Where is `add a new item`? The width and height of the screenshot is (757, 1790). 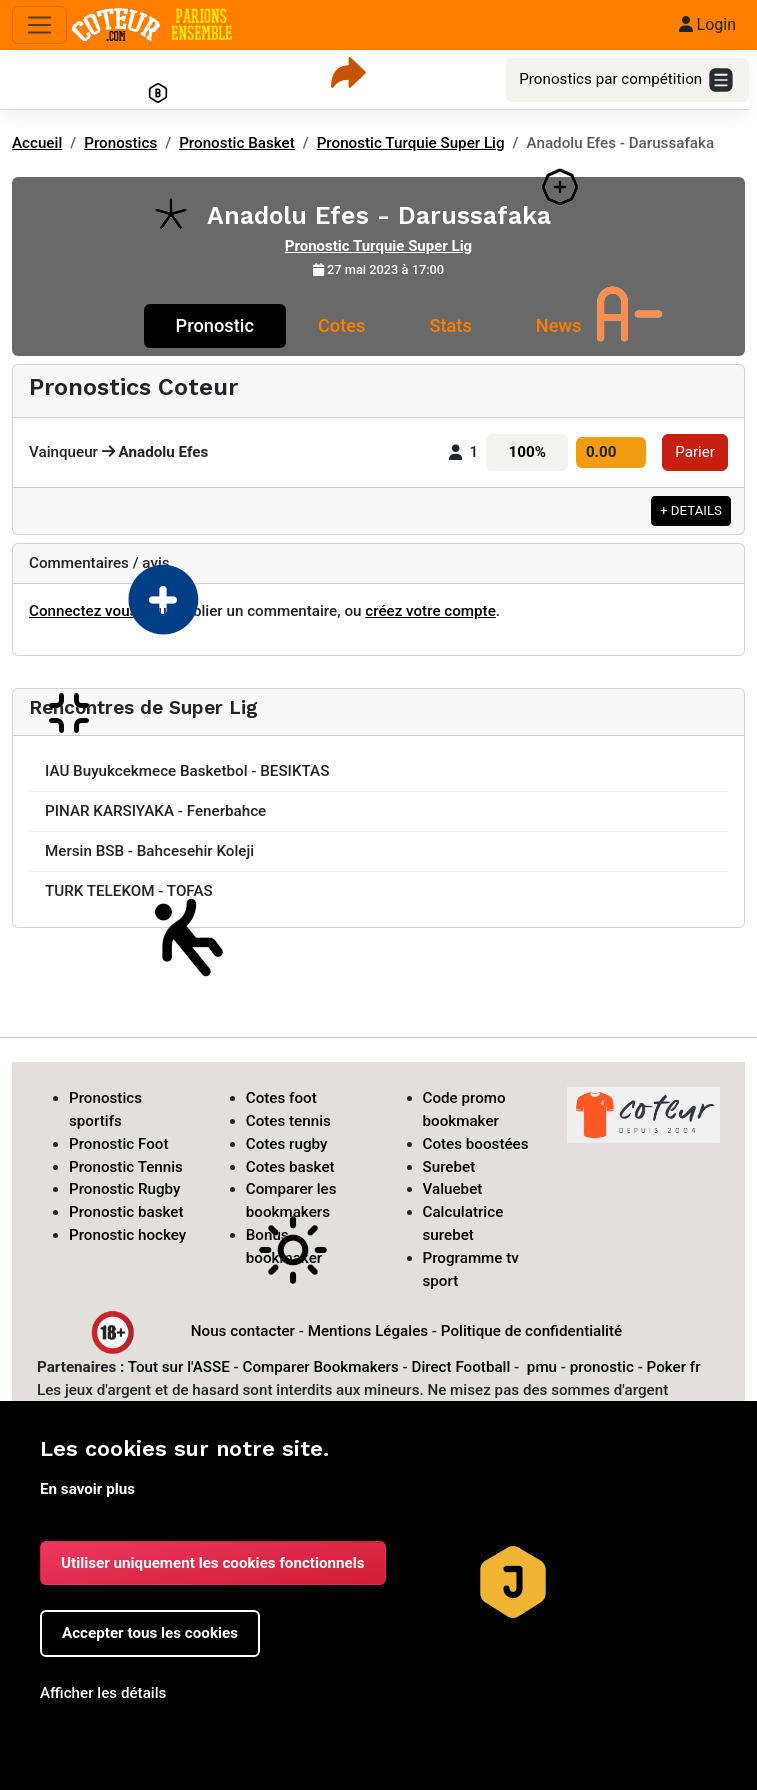
add a new item is located at coordinates (163, 600).